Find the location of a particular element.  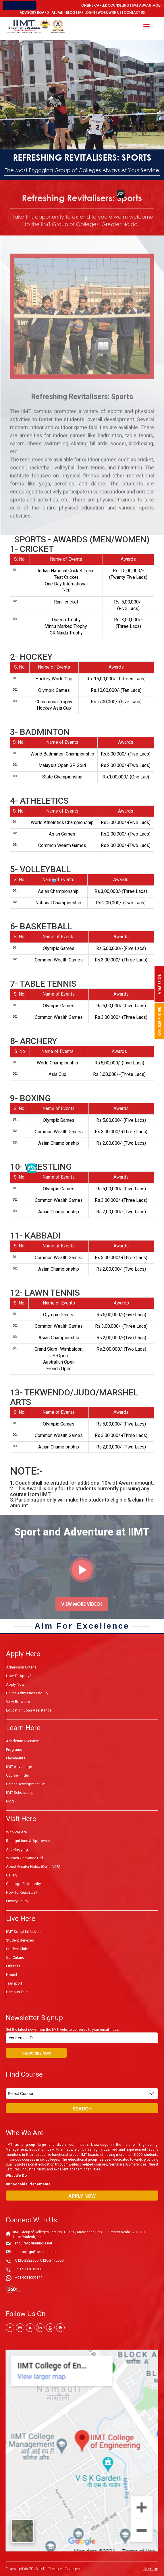

open affinity publisher project folder is located at coordinates (54, 881).